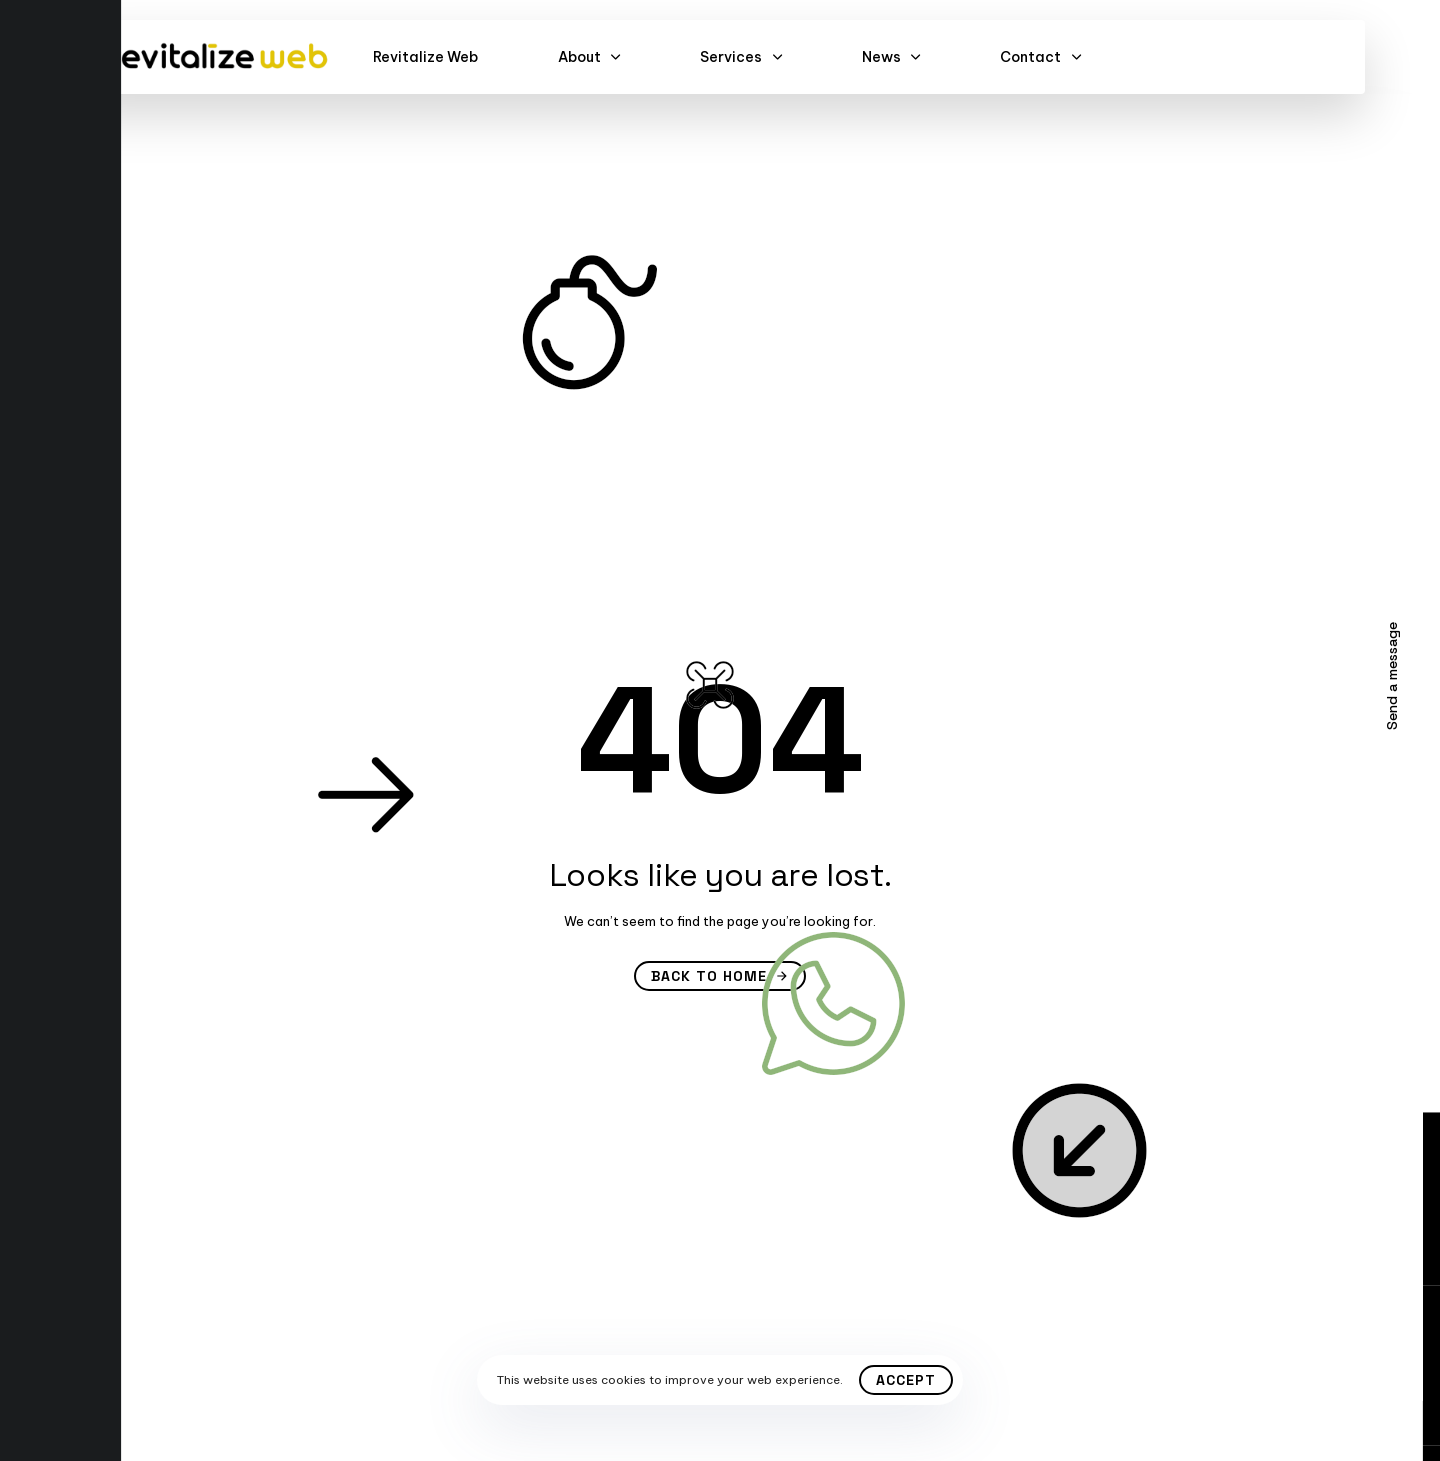 Image resolution: width=1440 pixels, height=1461 pixels. I want to click on navigate to the next item or page, so click(366, 793).